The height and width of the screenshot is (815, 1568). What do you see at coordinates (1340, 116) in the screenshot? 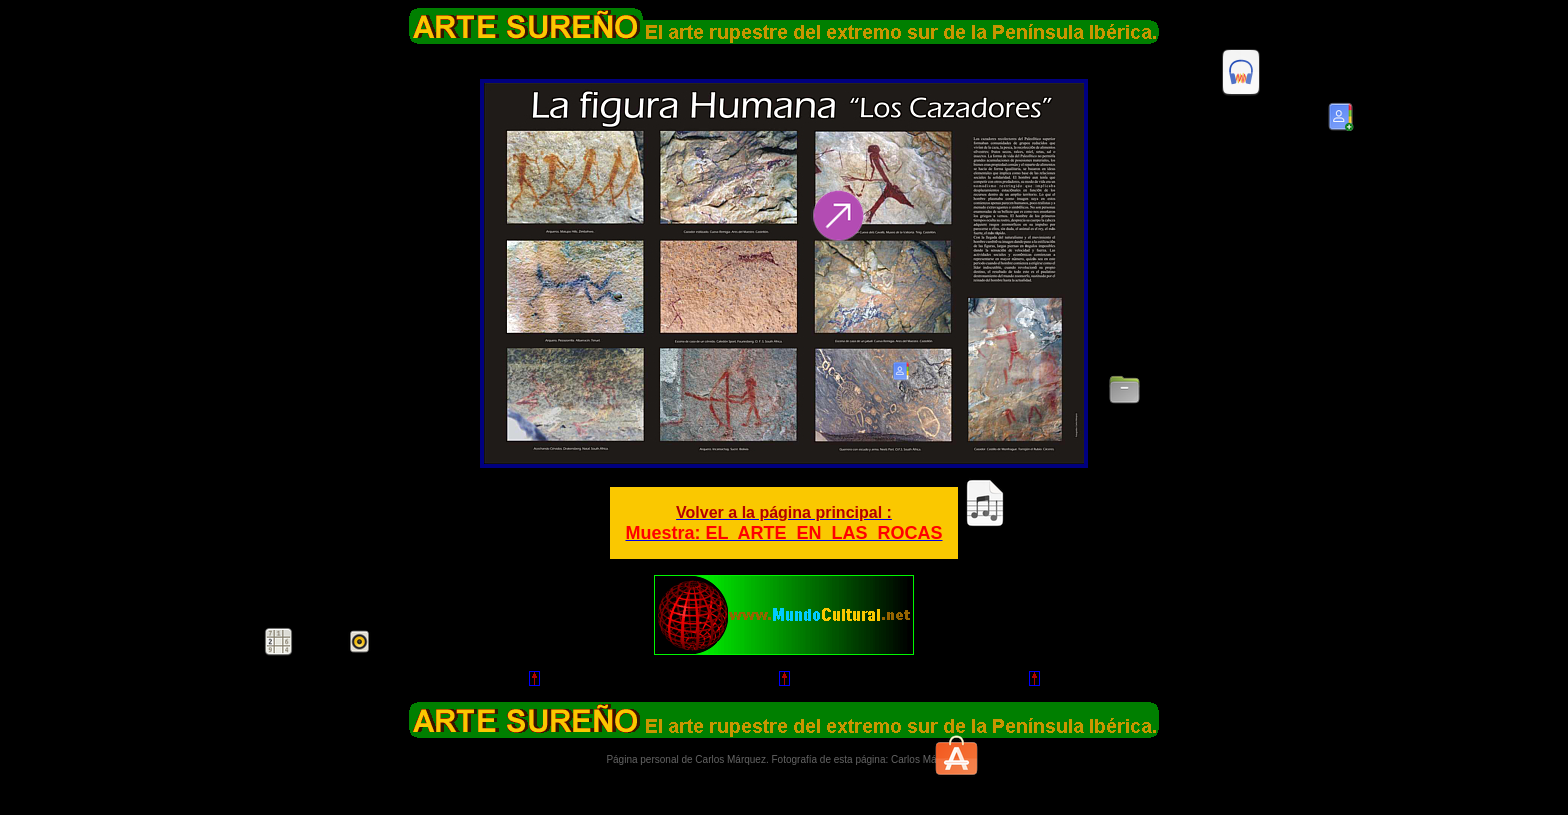
I see `add a new contact to your address book` at bounding box center [1340, 116].